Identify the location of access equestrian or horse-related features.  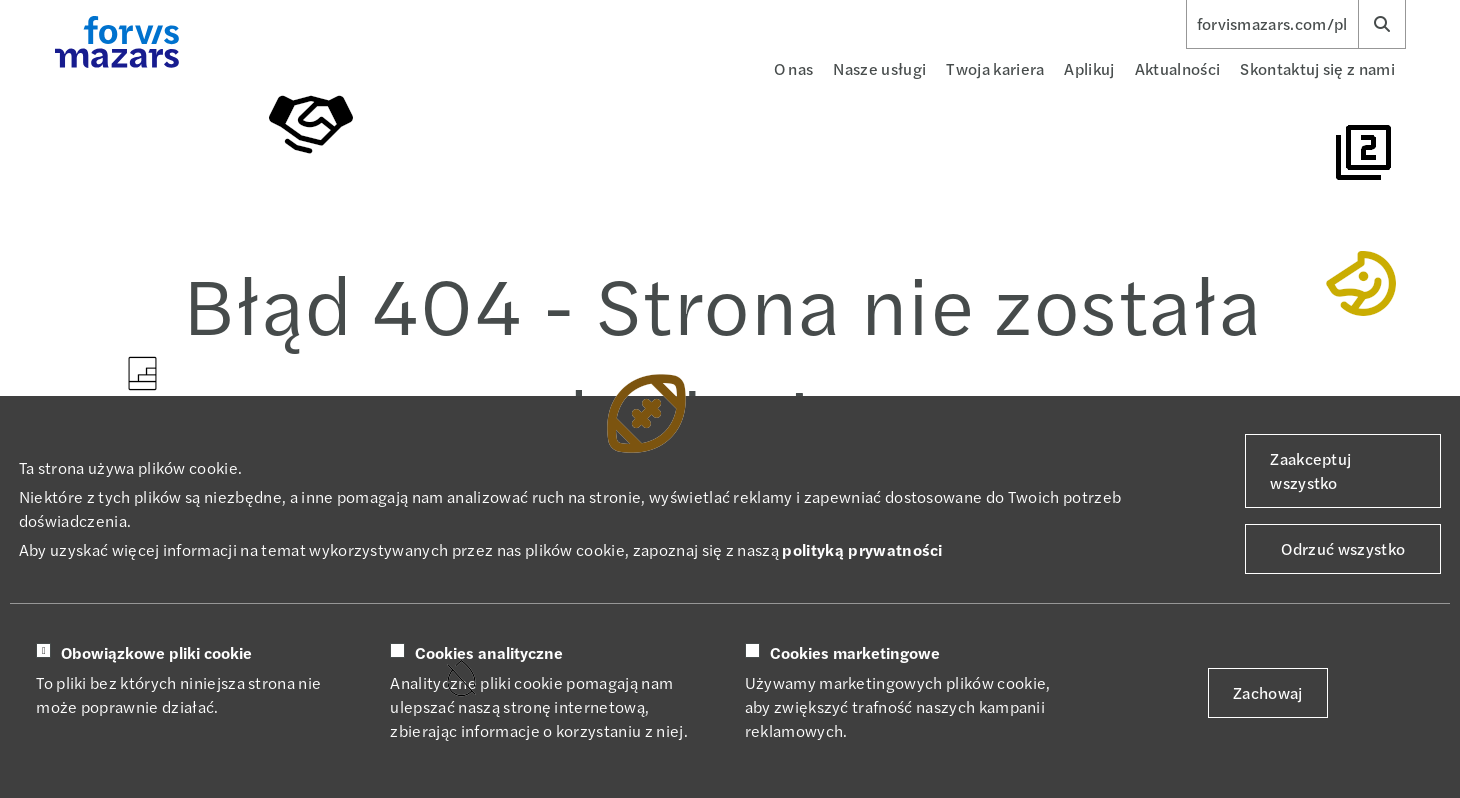
(1363, 283).